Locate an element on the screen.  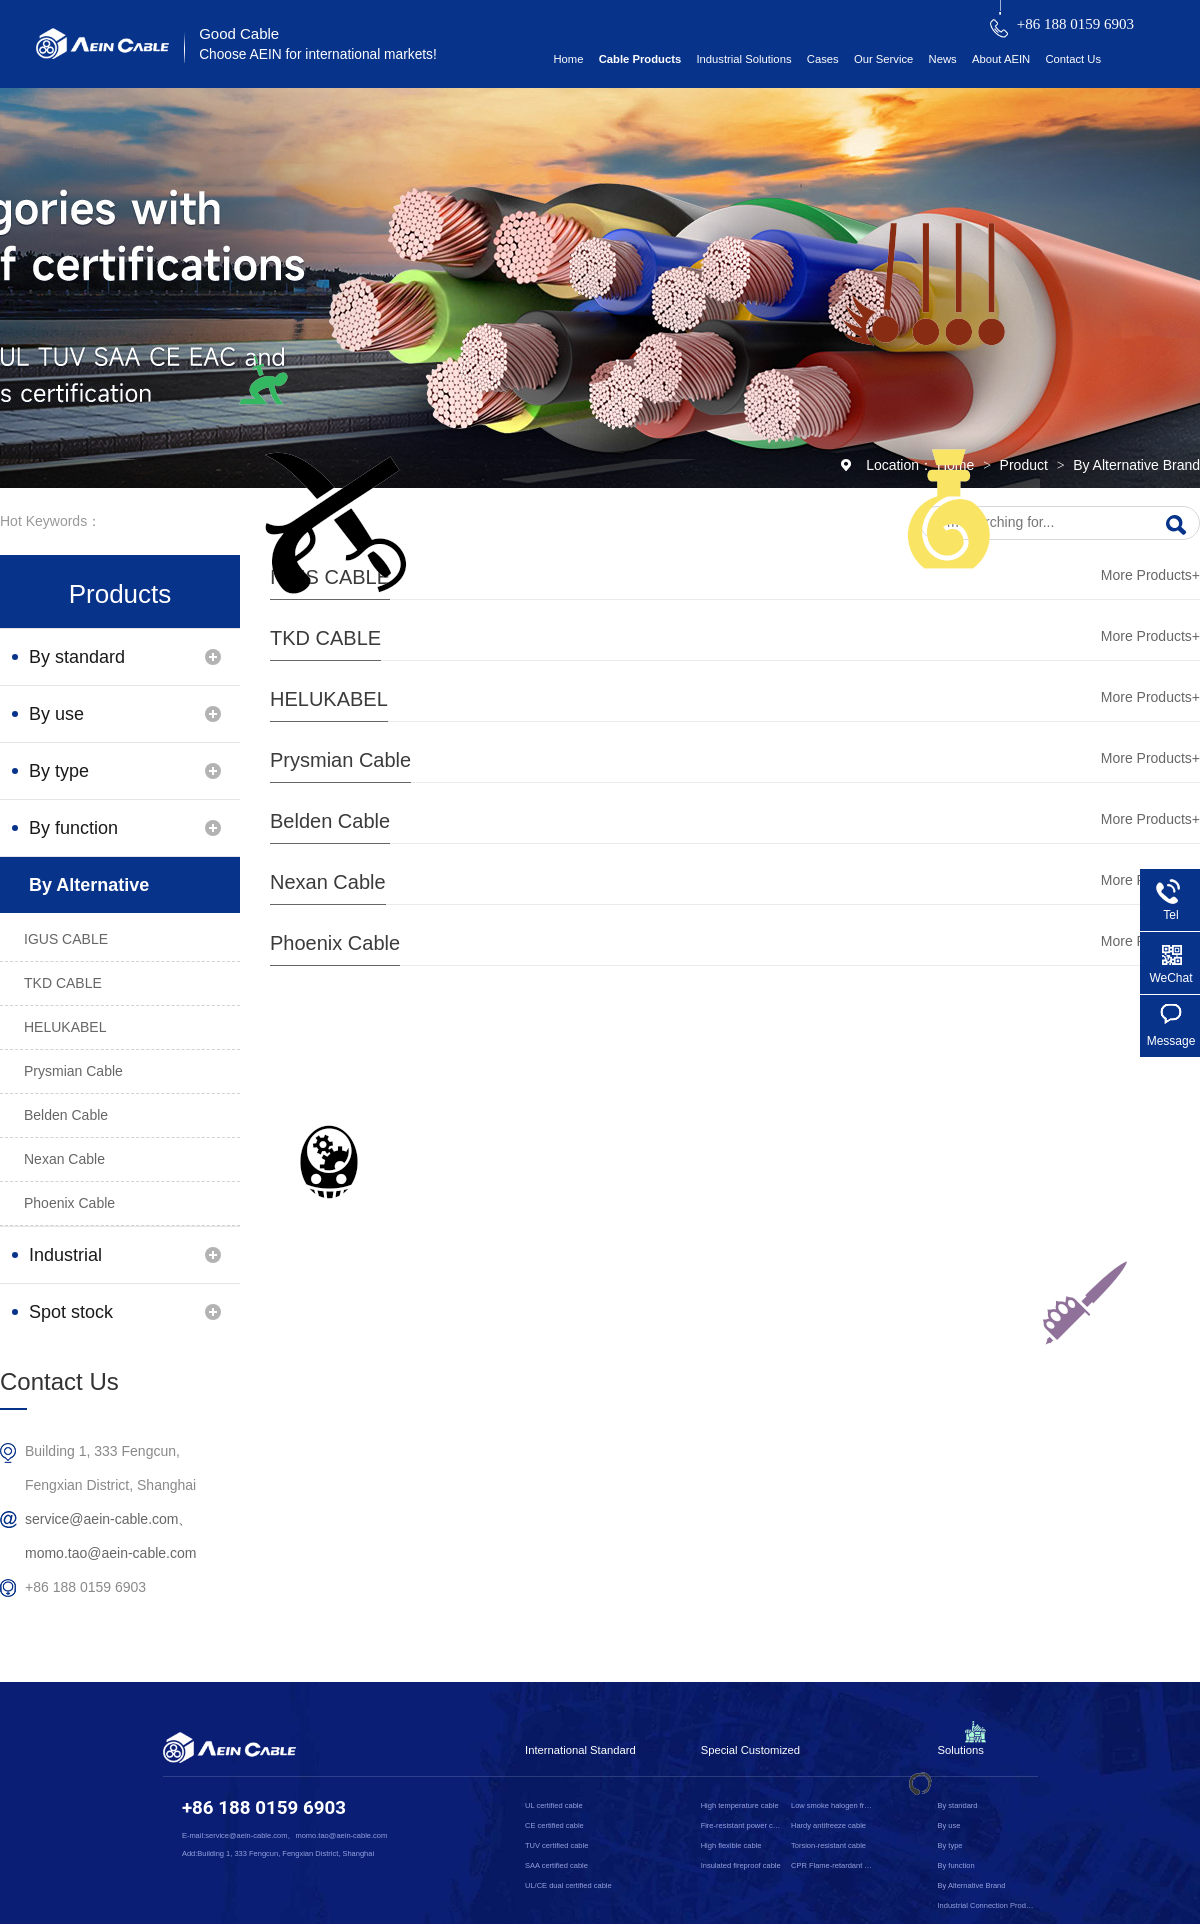
access AI or machine learning features is located at coordinates (329, 1162).